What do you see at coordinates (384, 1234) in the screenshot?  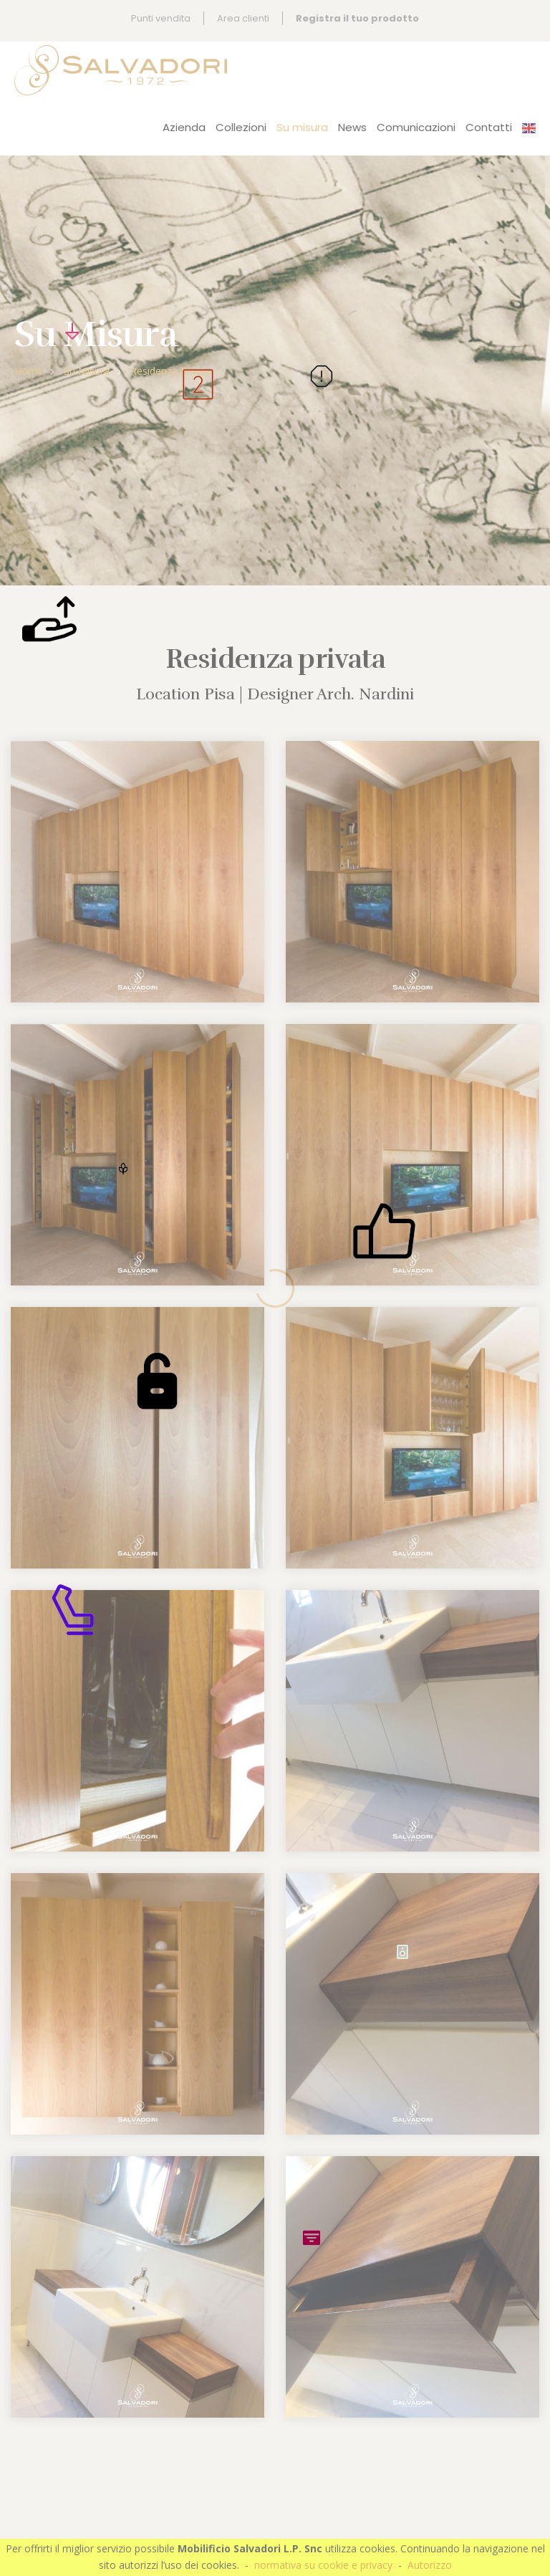 I see `like or approve content` at bounding box center [384, 1234].